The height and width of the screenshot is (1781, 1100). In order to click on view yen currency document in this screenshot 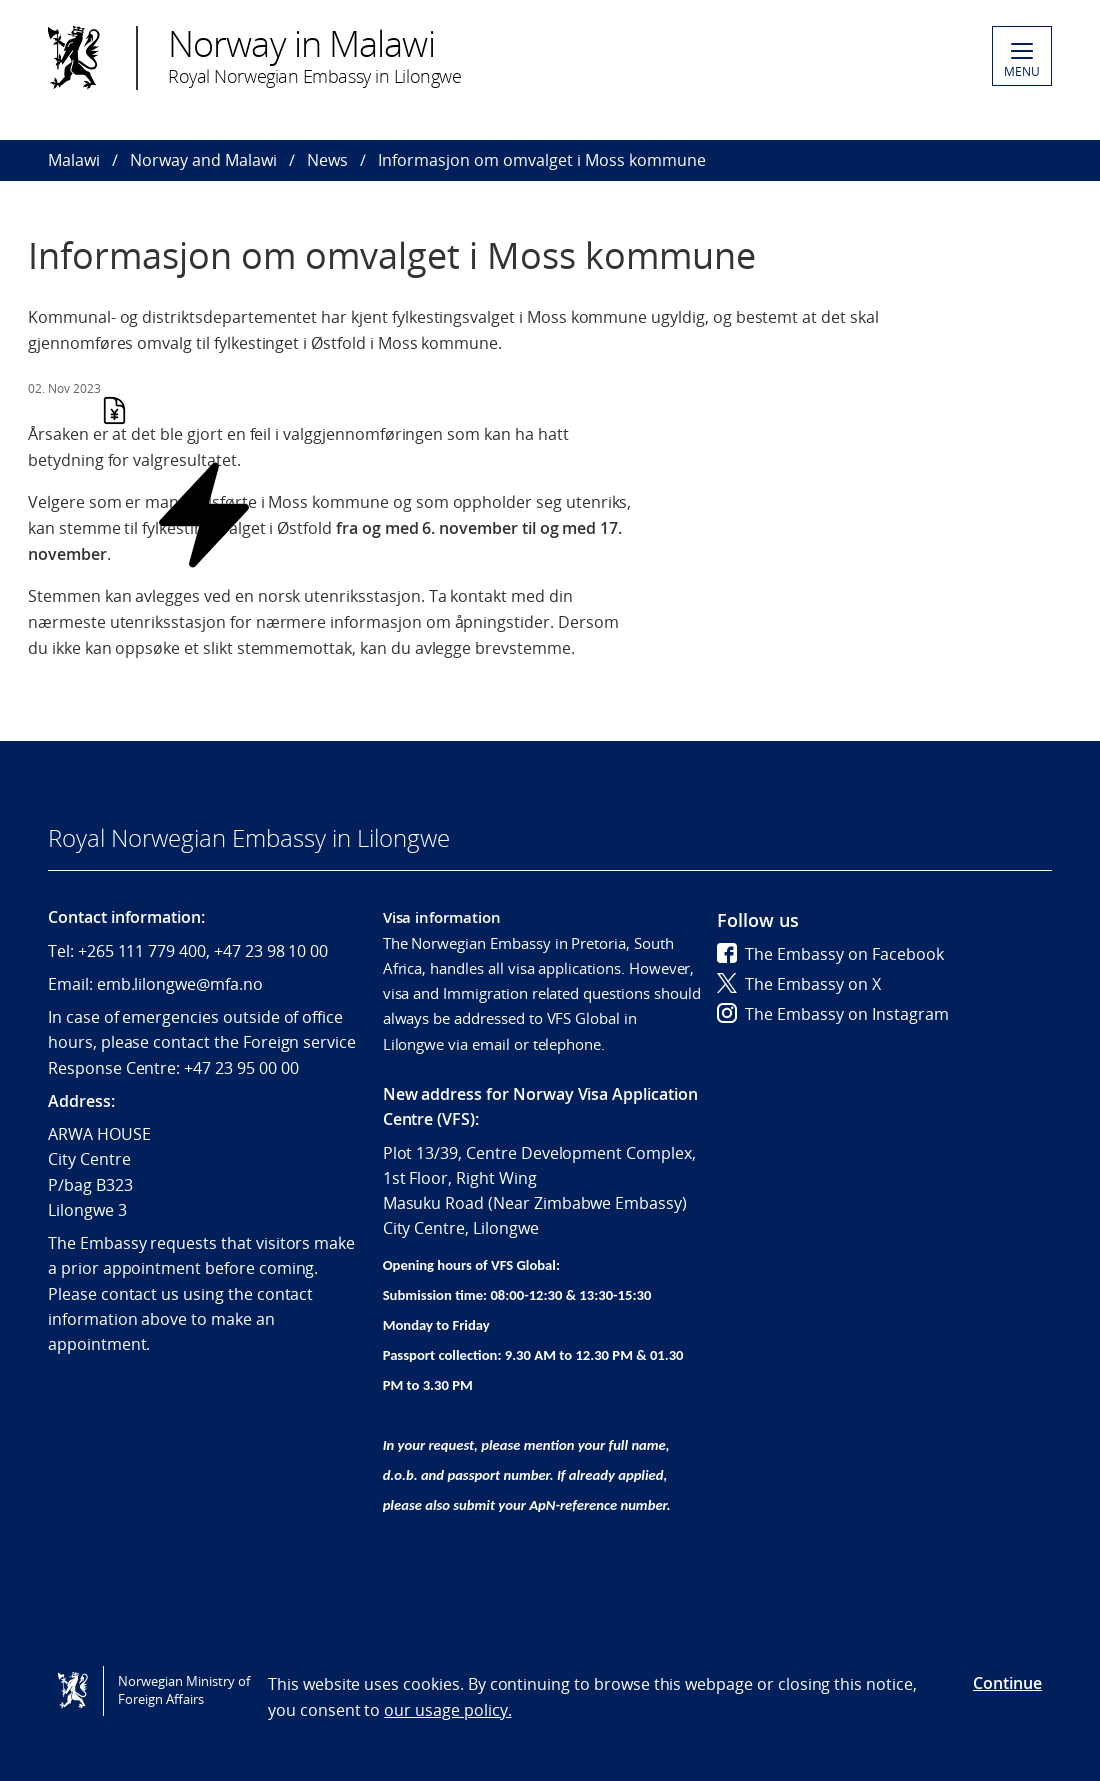, I will do `click(114, 410)`.